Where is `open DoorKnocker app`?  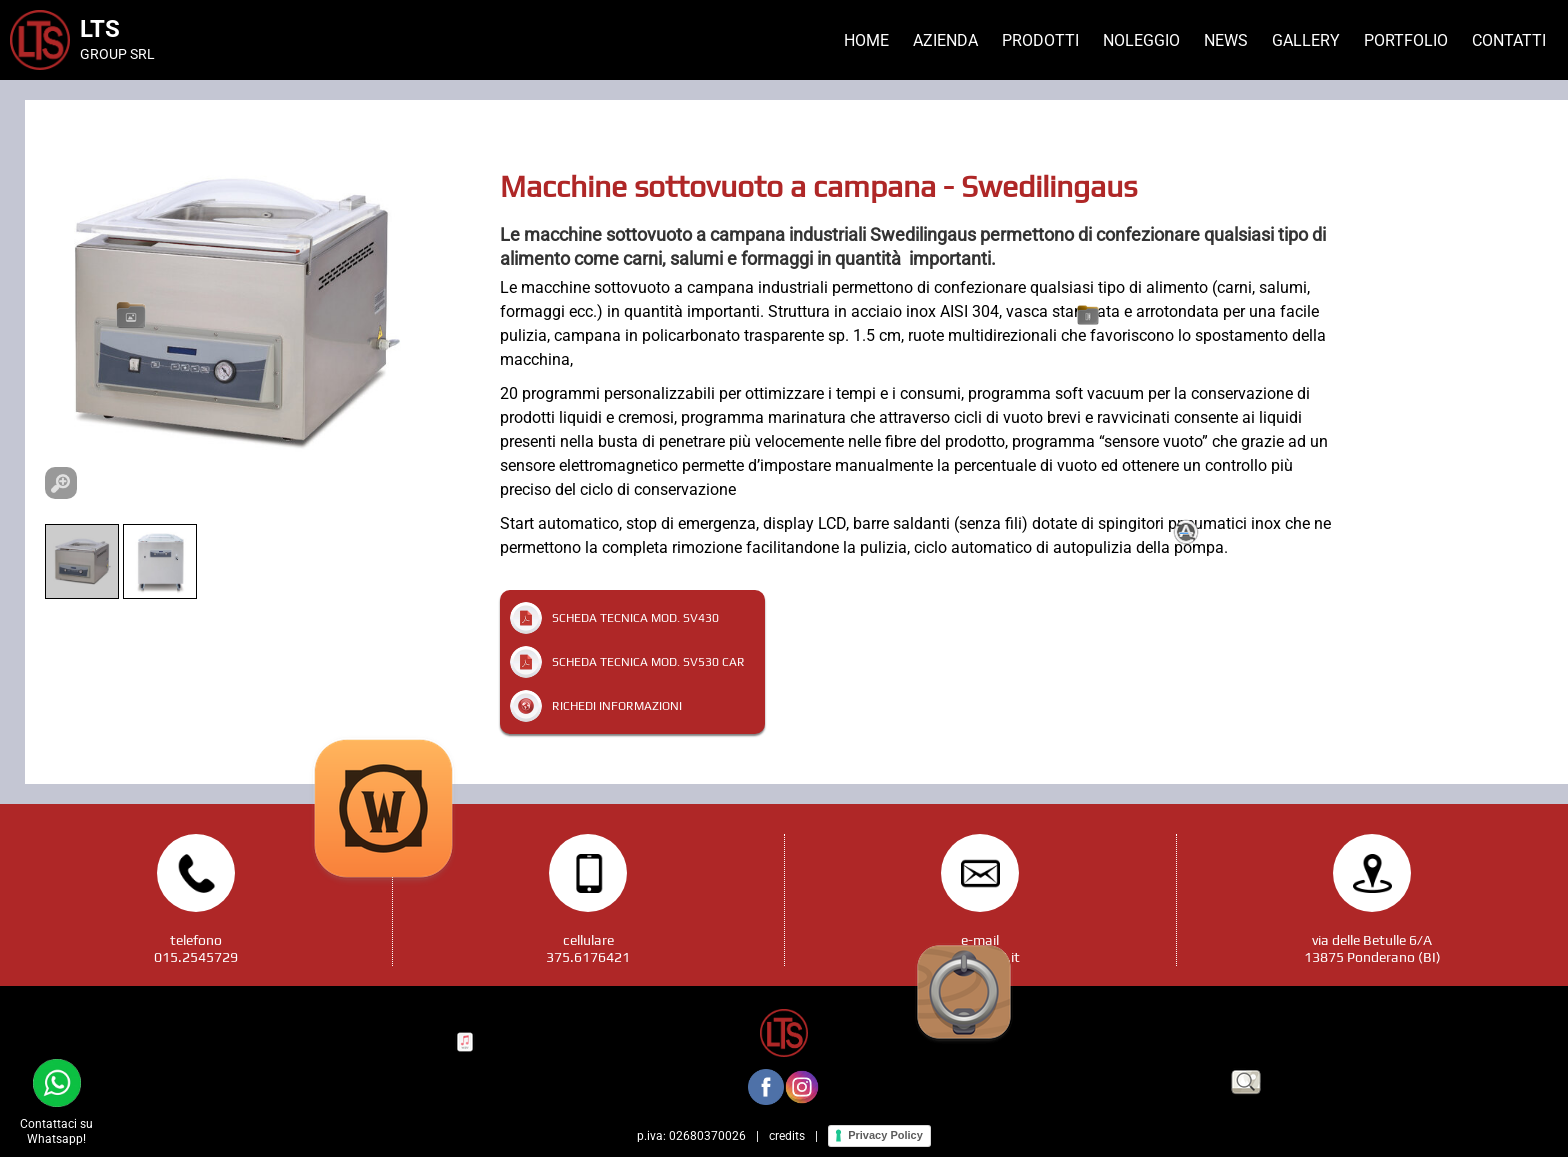 open DoorKnocker app is located at coordinates (964, 992).